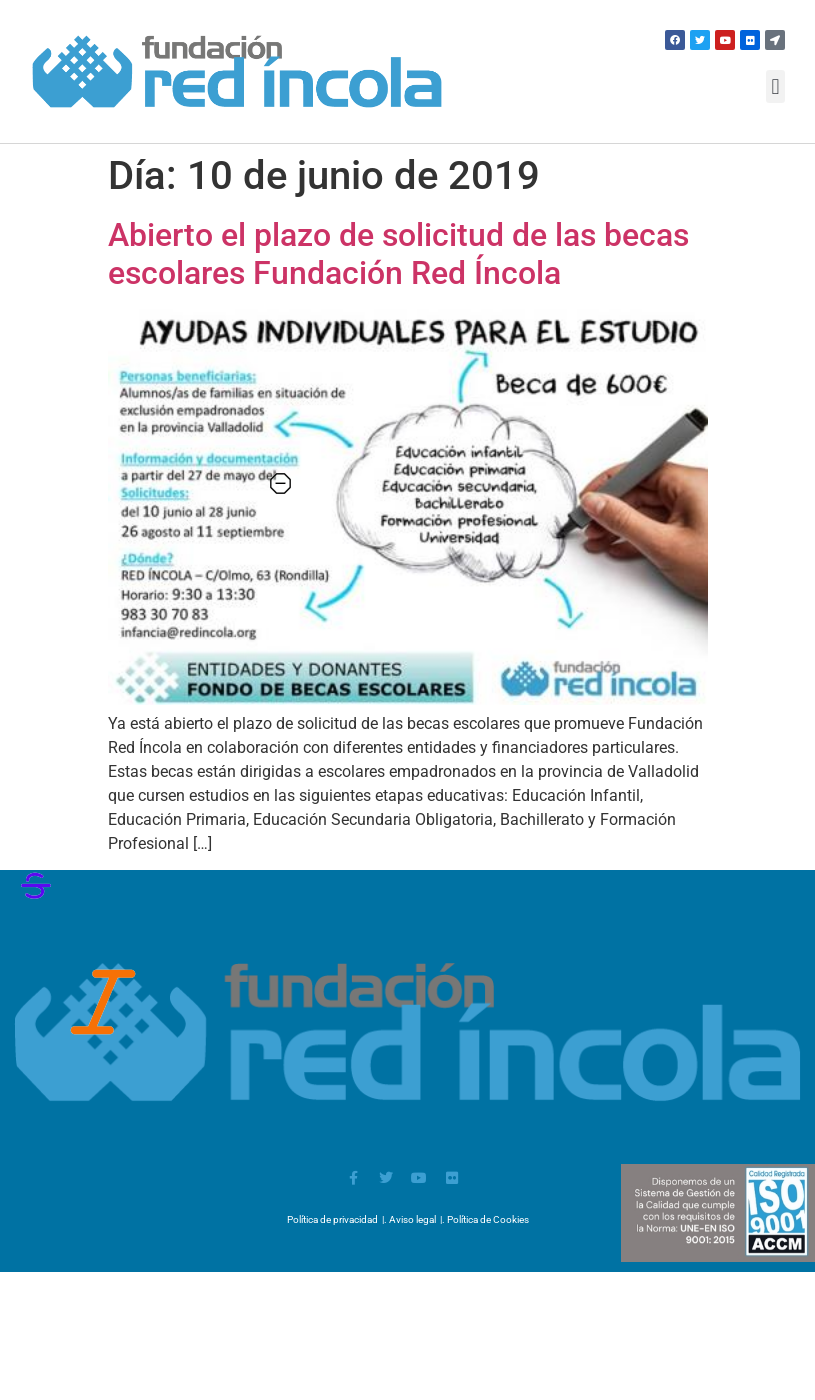 This screenshot has width=815, height=1400. What do you see at coordinates (280, 483) in the screenshot?
I see `indicates blocked or restricted content` at bounding box center [280, 483].